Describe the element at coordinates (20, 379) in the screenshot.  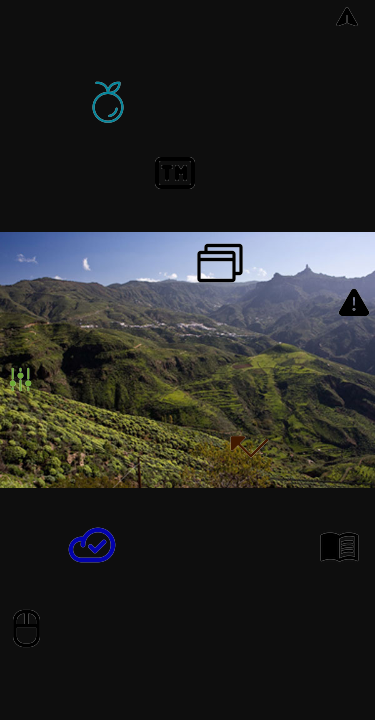
I see `adjust settings or preferences` at that location.